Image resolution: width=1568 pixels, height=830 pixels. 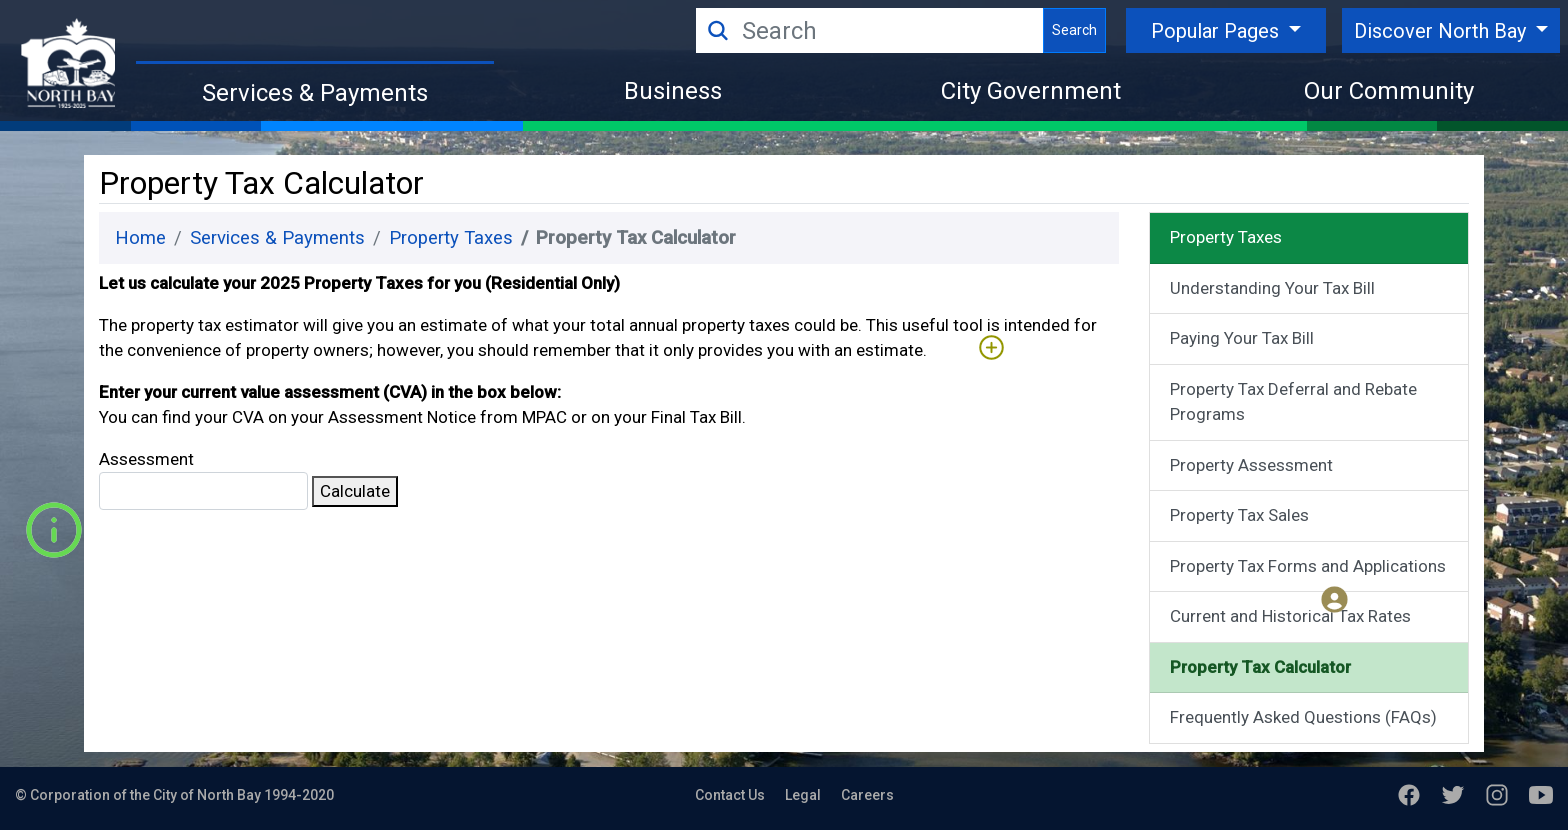 What do you see at coordinates (1334, 599) in the screenshot?
I see `view your profile` at bounding box center [1334, 599].